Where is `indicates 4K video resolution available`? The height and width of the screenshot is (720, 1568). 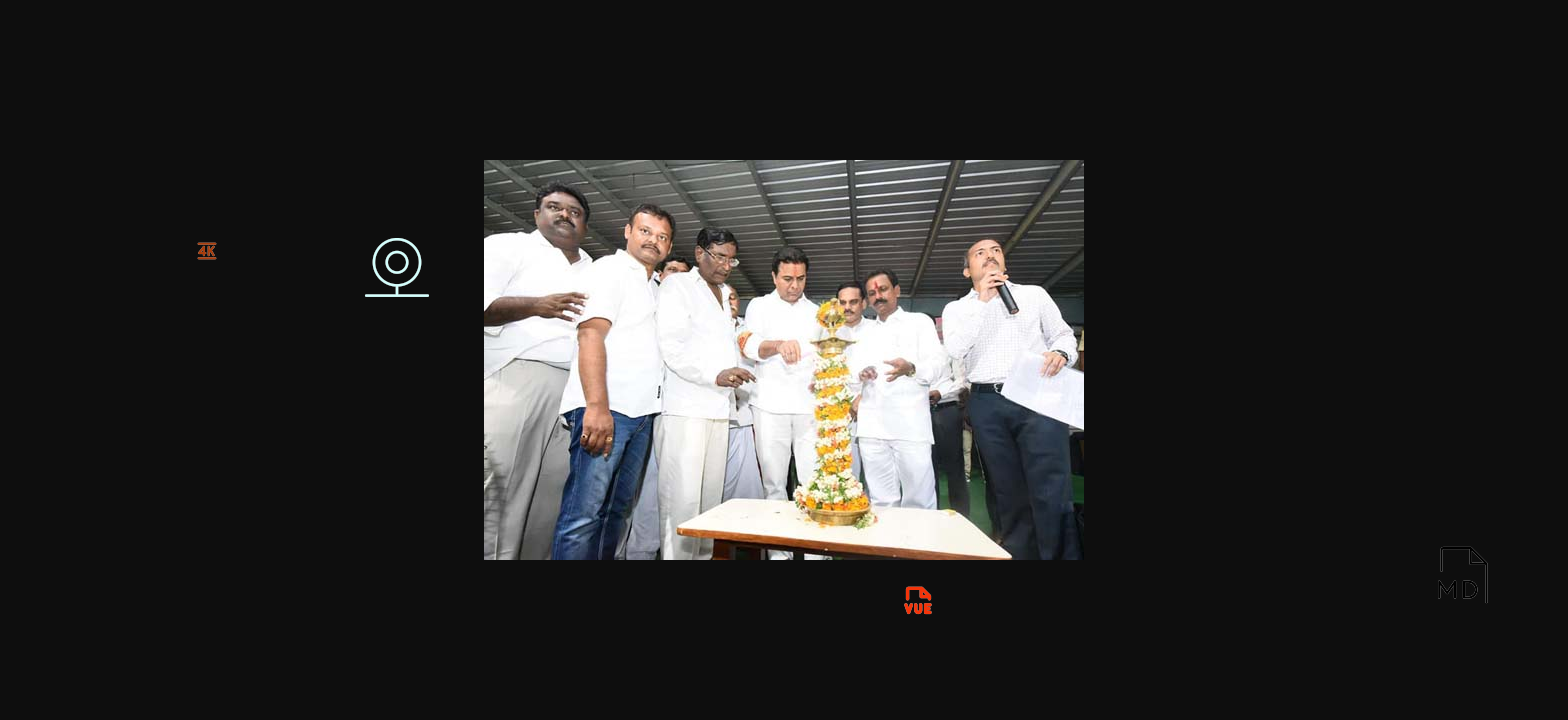
indicates 4K video resolution available is located at coordinates (207, 251).